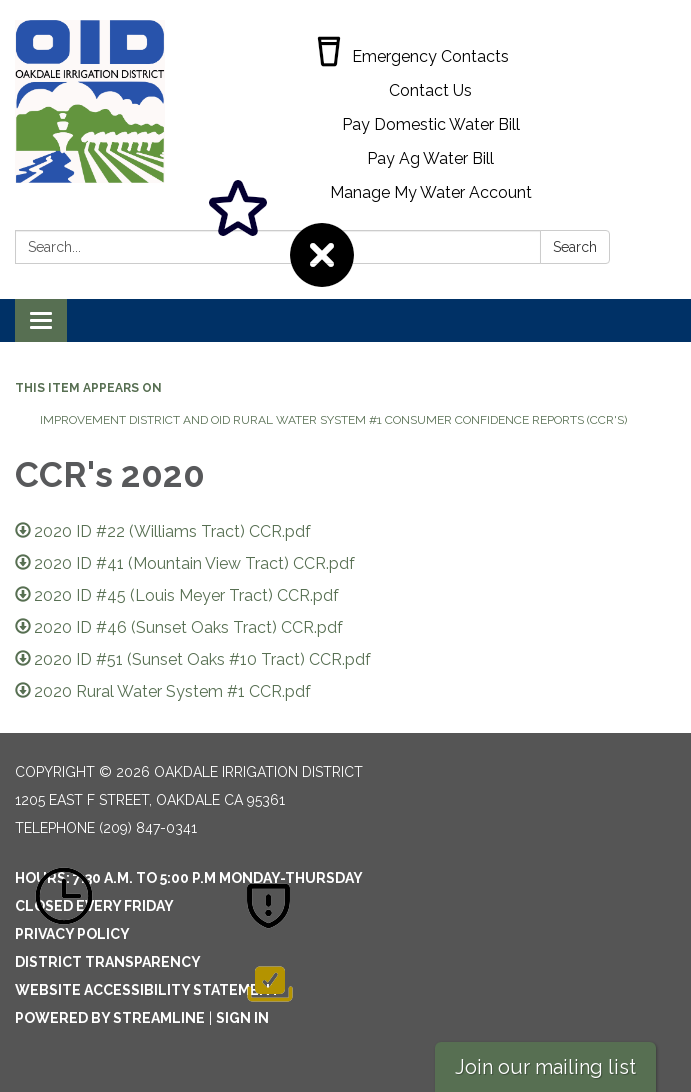 Image resolution: width=691 pixels, height=1092 pixels. What do you see at coordinates (329, 51) in the screenshot?
I see `view nearby bars or pubs` at bounding box center [329, 51].